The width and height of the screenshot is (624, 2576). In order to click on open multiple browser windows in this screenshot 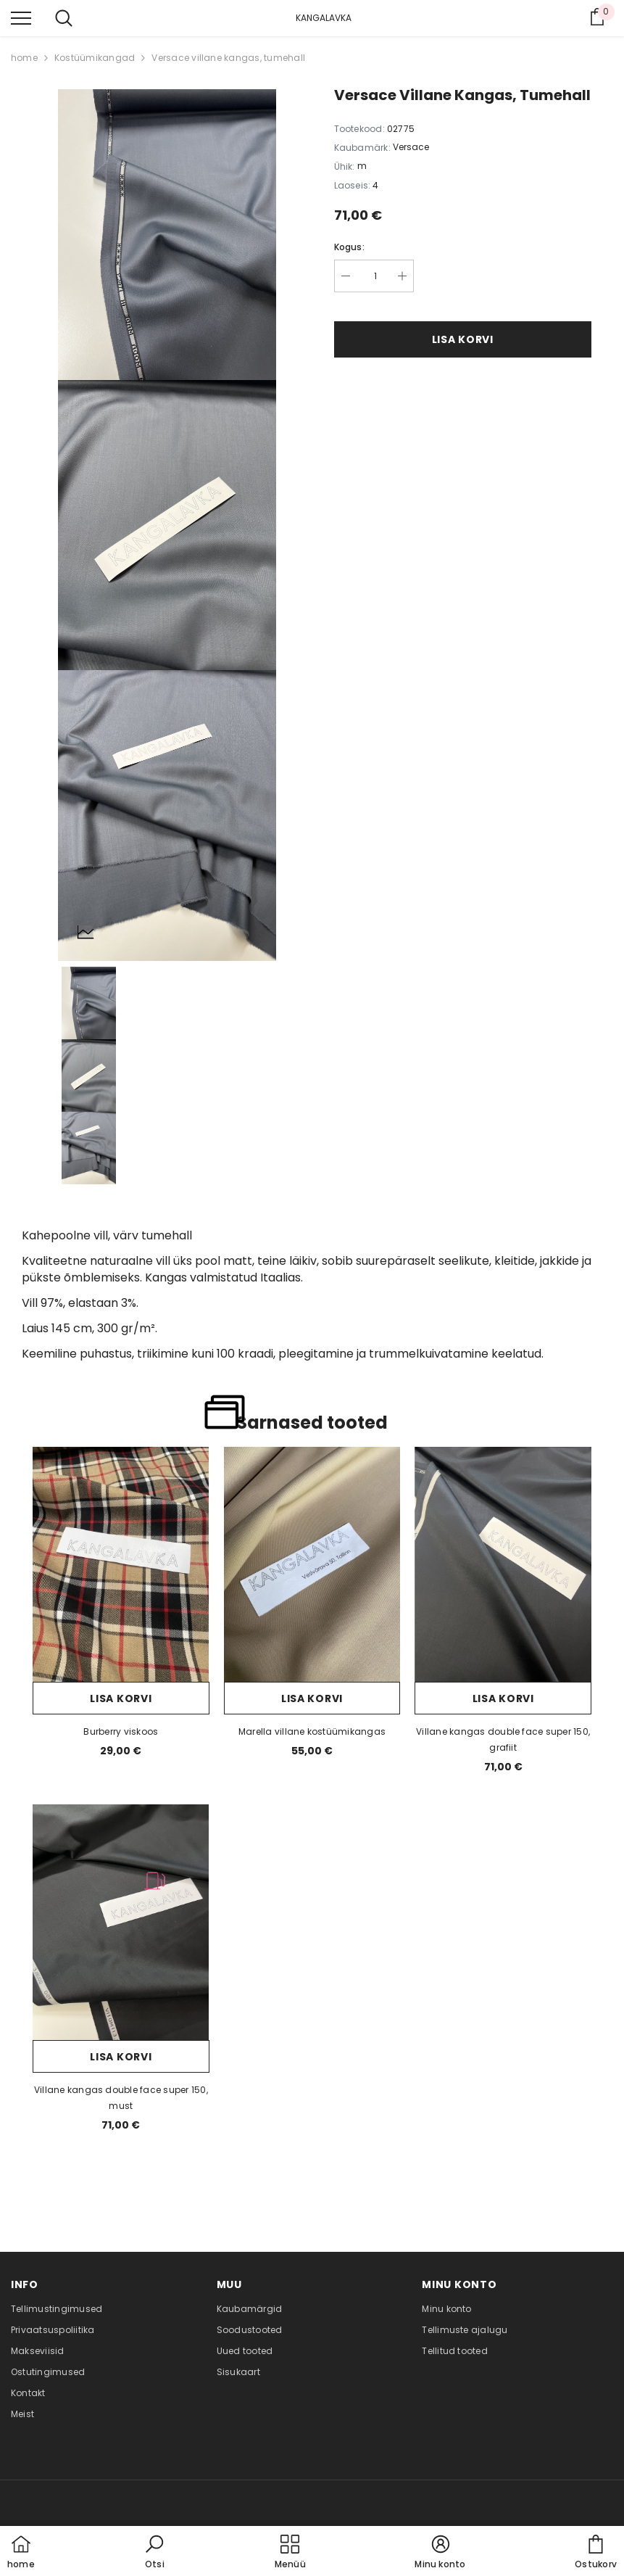, I will do `click(225, 1412)`.